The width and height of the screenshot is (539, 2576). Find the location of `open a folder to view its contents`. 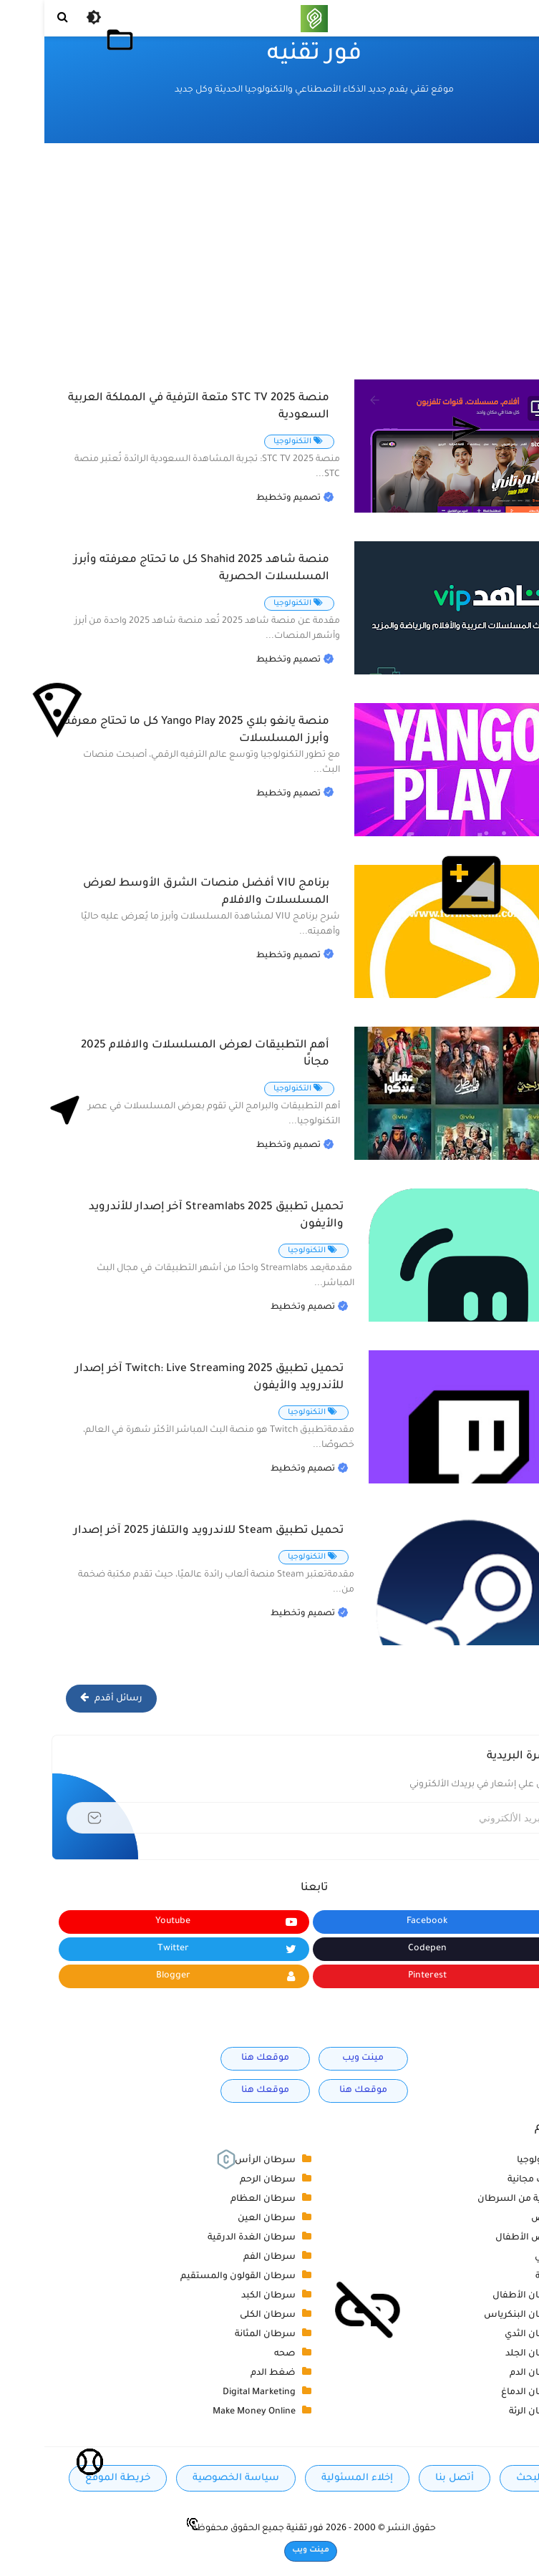

open a folder to view its contents is located at coordinates (120, 39).